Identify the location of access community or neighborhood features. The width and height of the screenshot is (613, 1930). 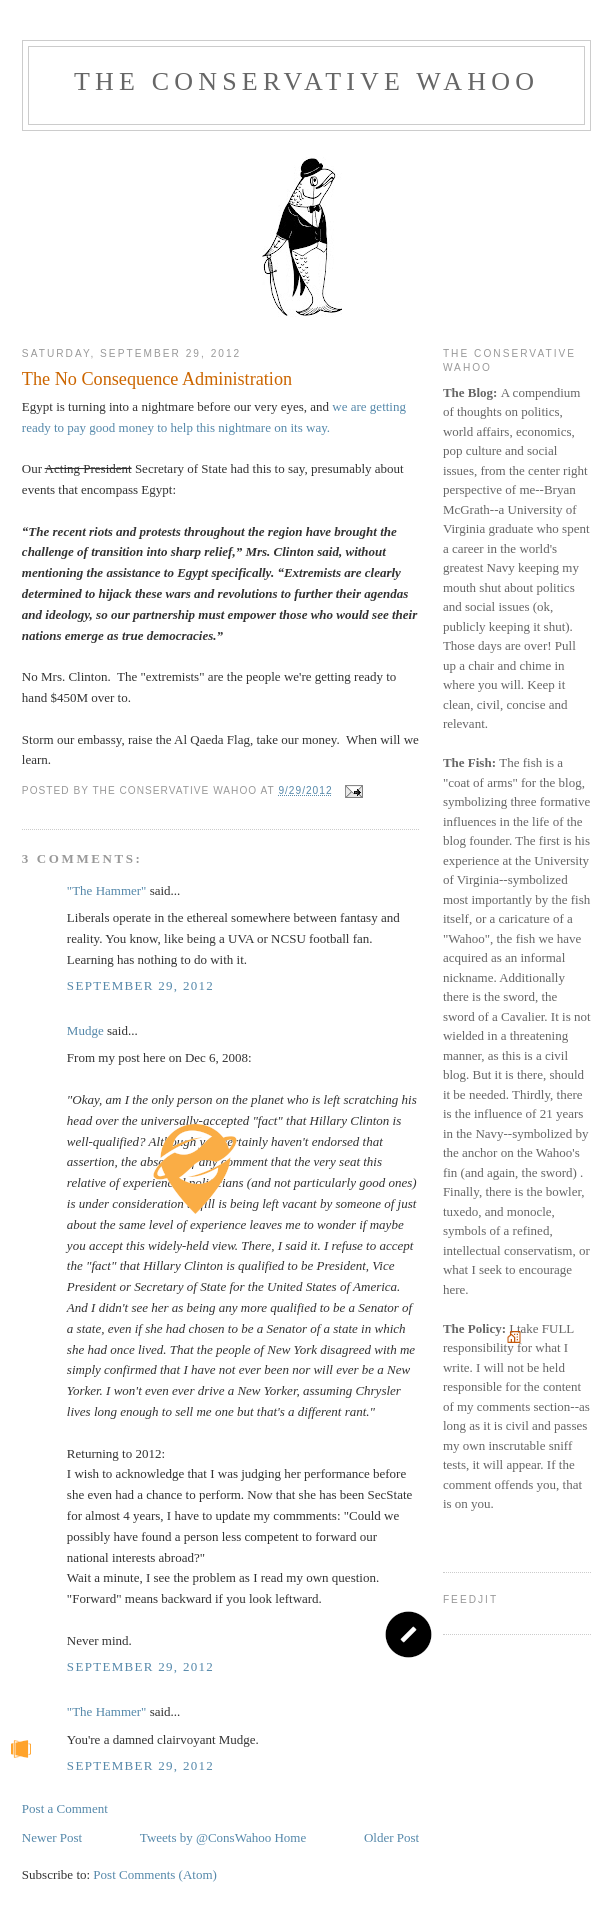
(514, 1337).